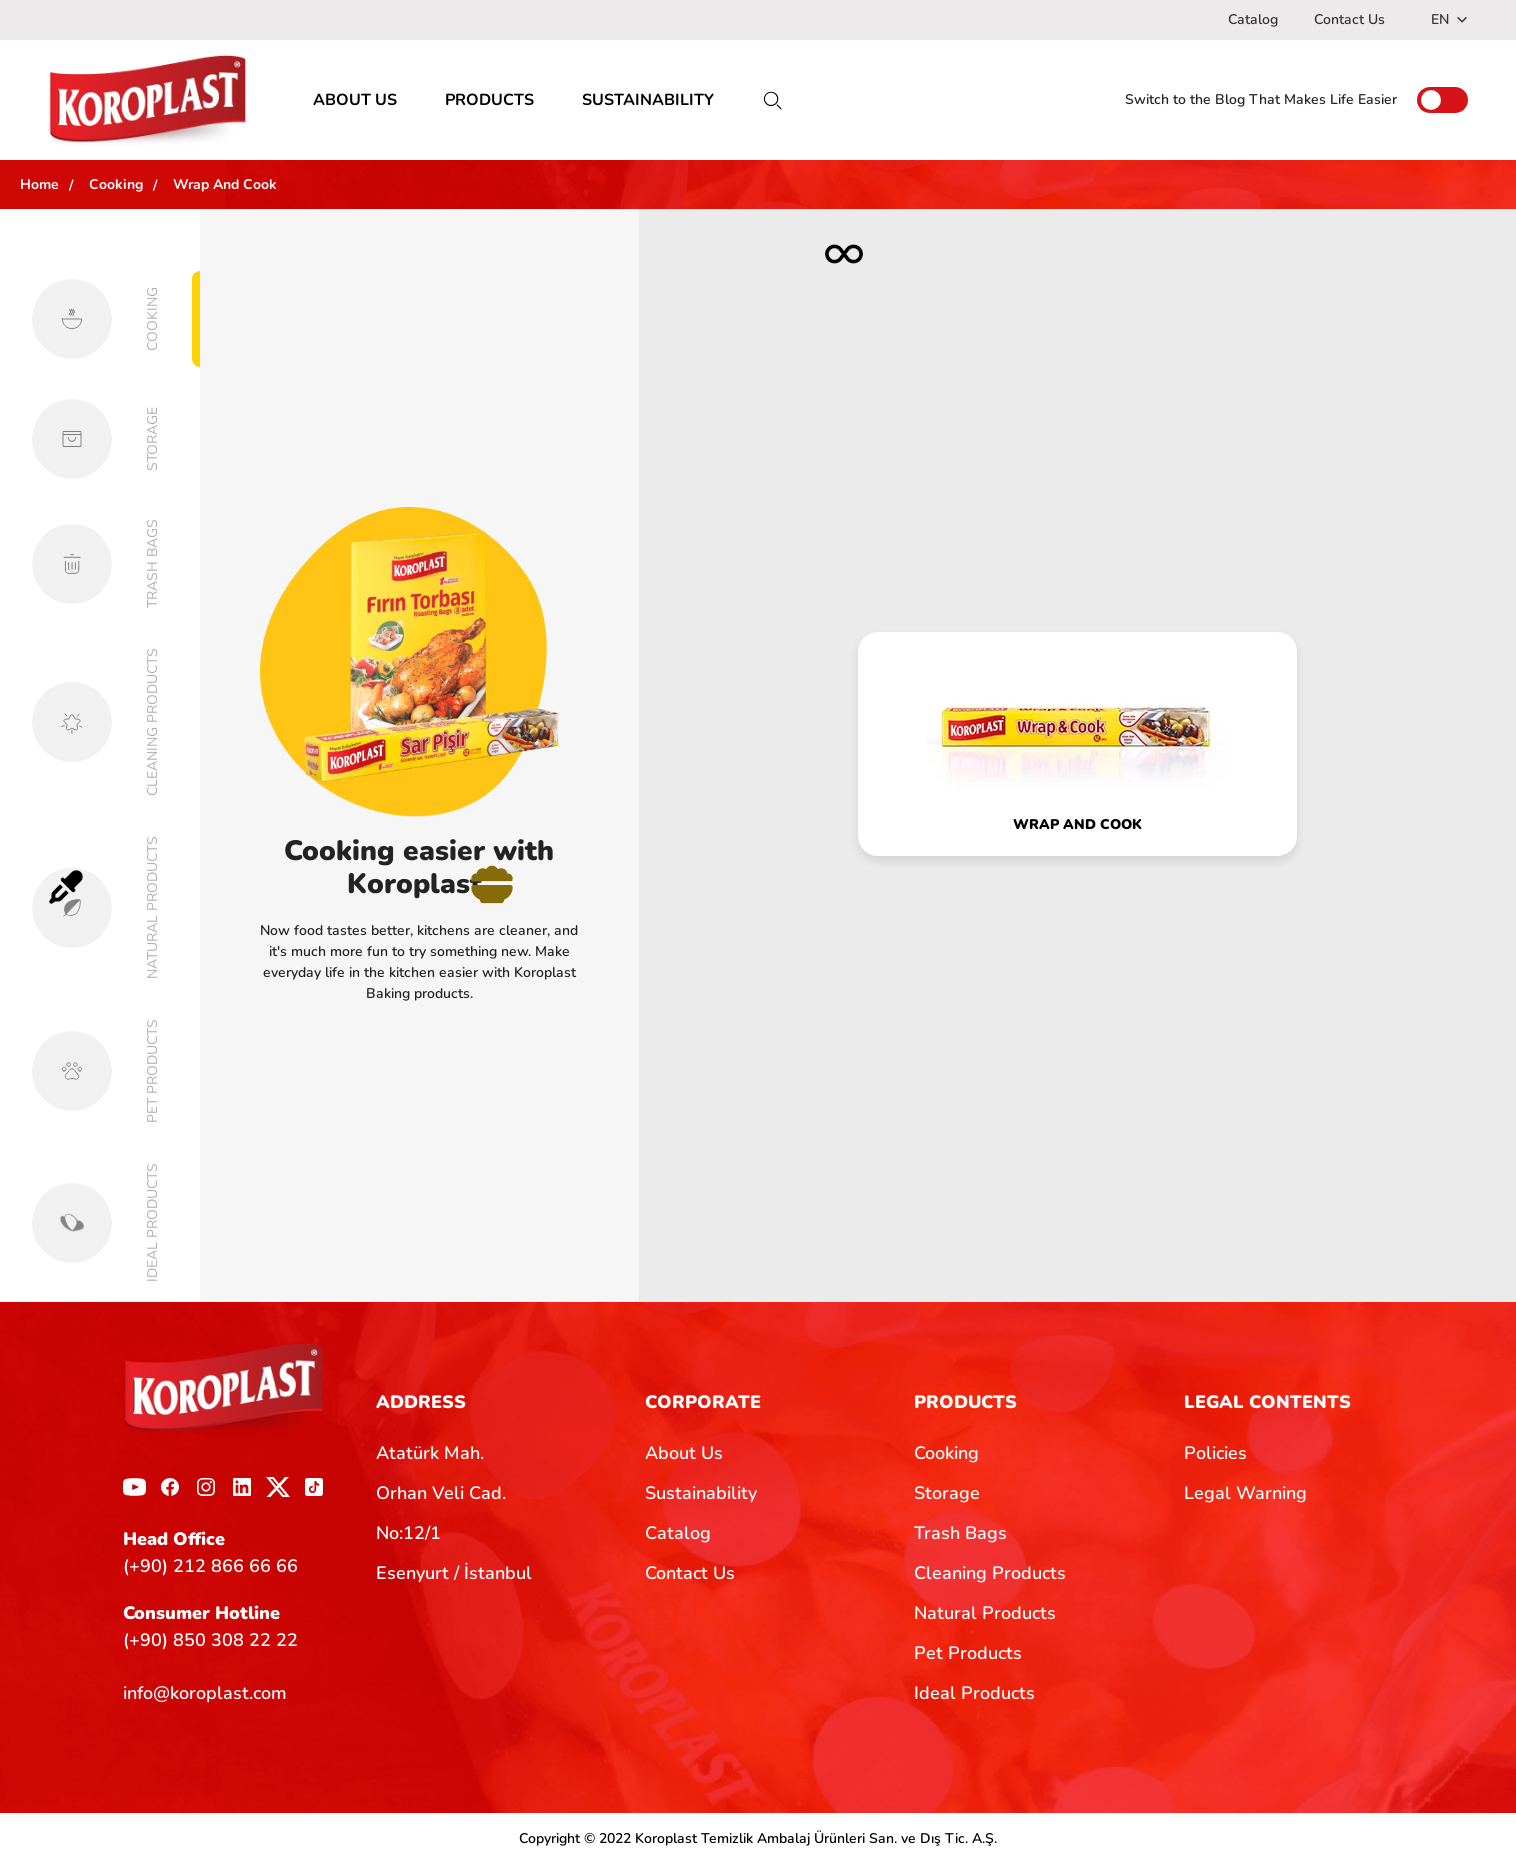  What do you see at coordinates (66, 887) in the screenshot?
I see `select a color from the canvas` at bounding box center [66, 887].